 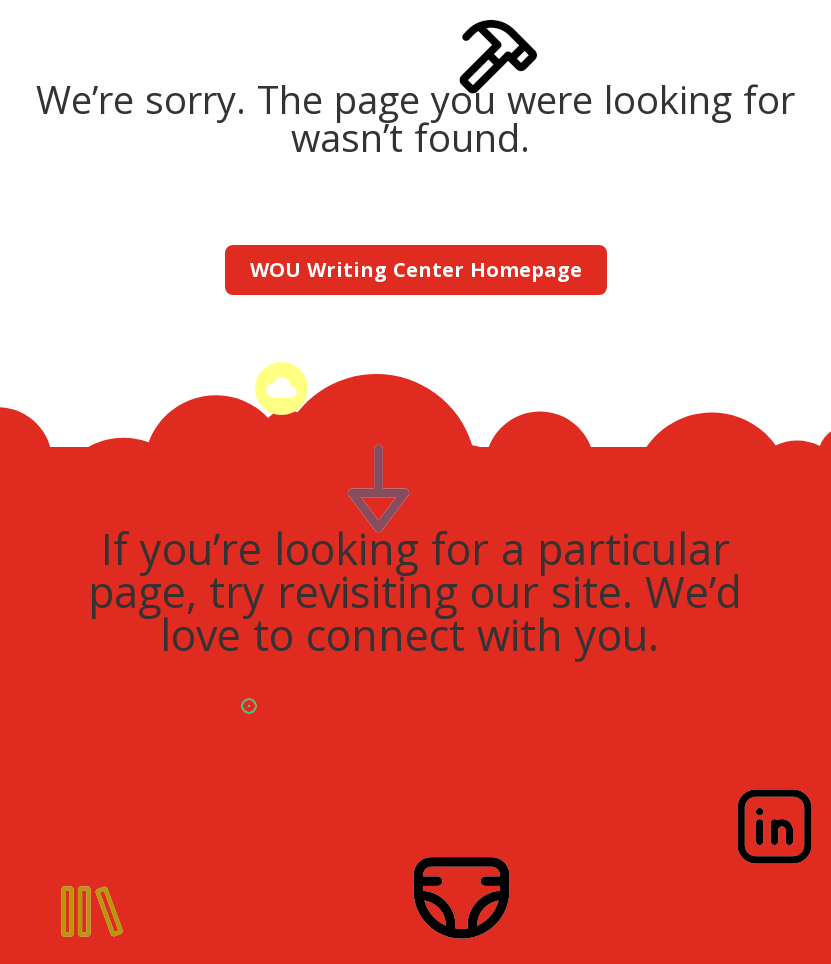 I want to click on access tools or settings, so click(x=495, y=58).